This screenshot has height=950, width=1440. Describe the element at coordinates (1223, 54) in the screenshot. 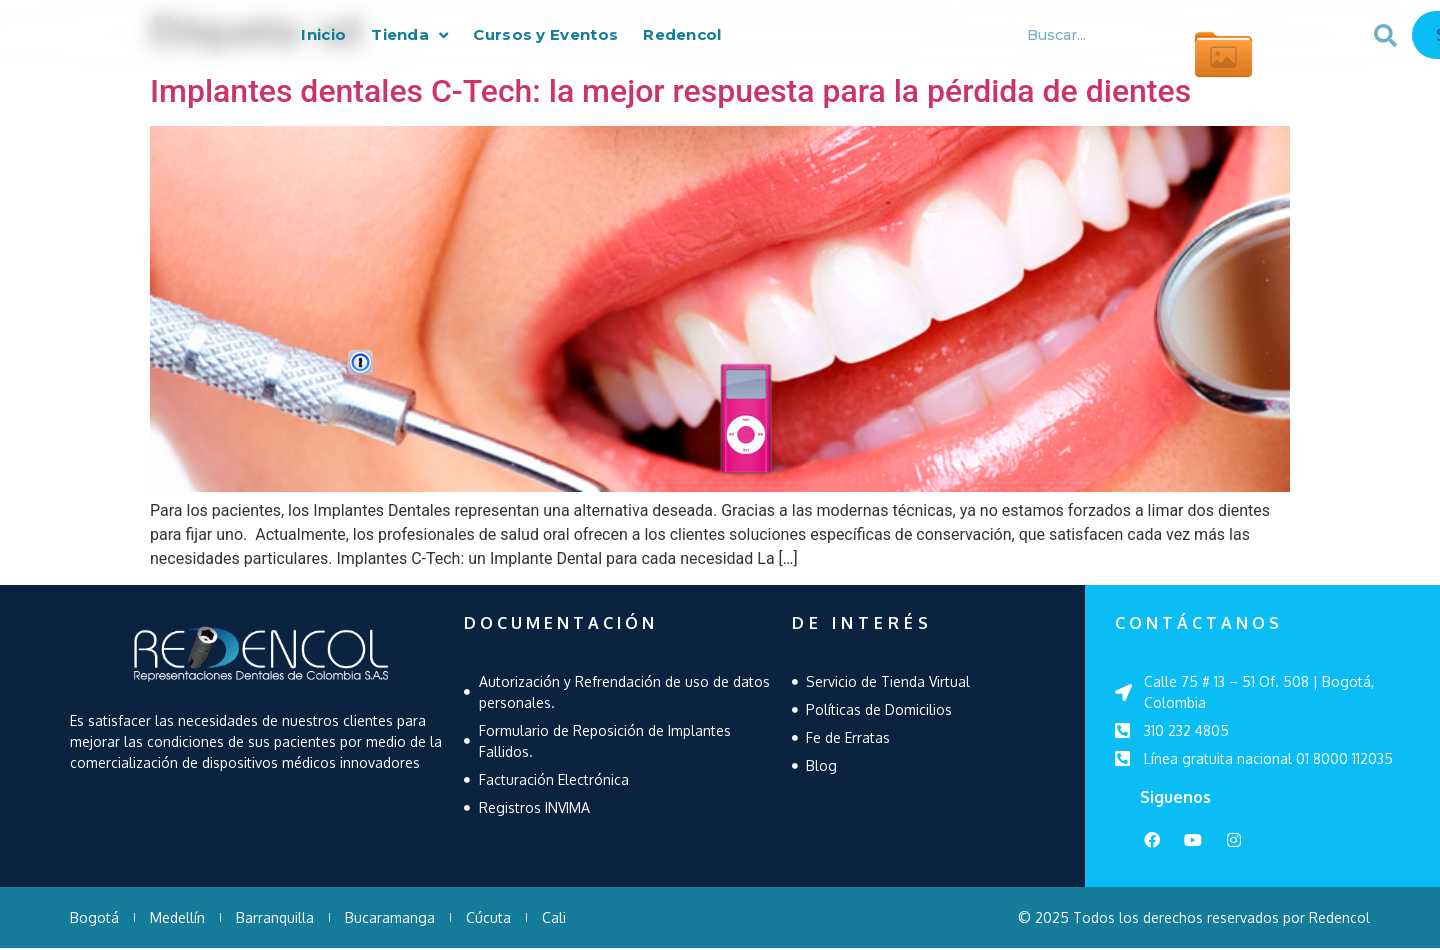

I see `open your images folder` at that location.